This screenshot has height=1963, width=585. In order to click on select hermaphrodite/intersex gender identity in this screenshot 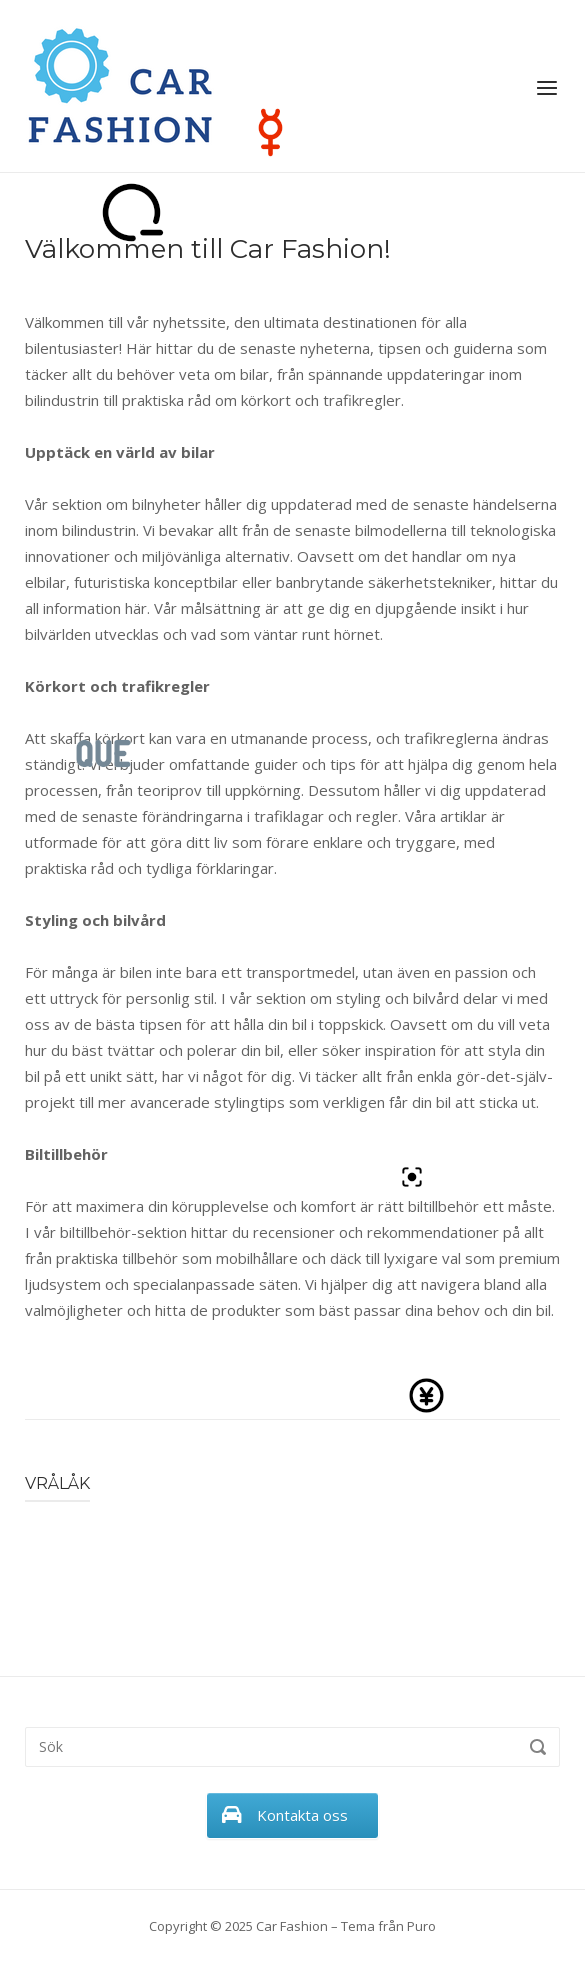, I will do `click(270, 132)`.